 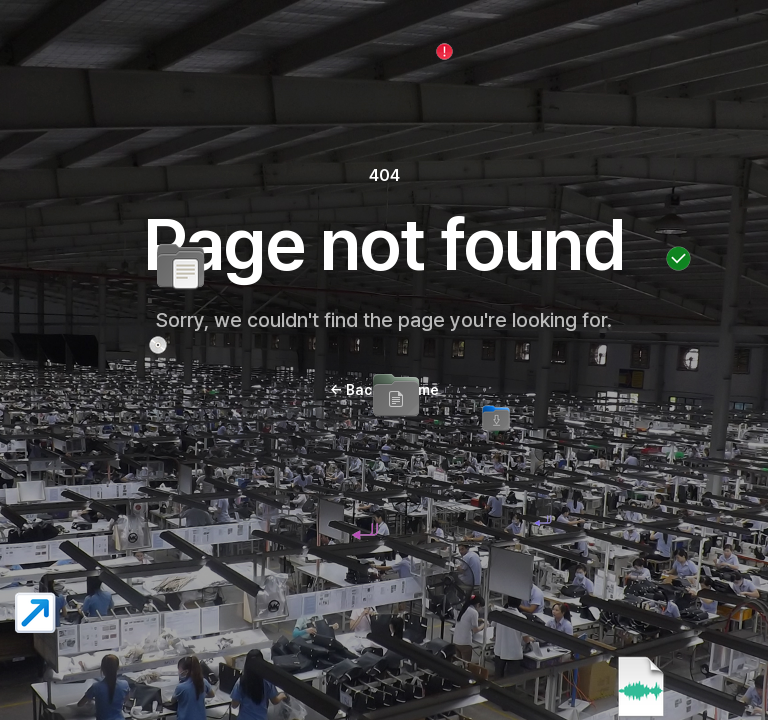 I want to click on indicates a warning or alert requiring attention, so click(x=444, y=51).